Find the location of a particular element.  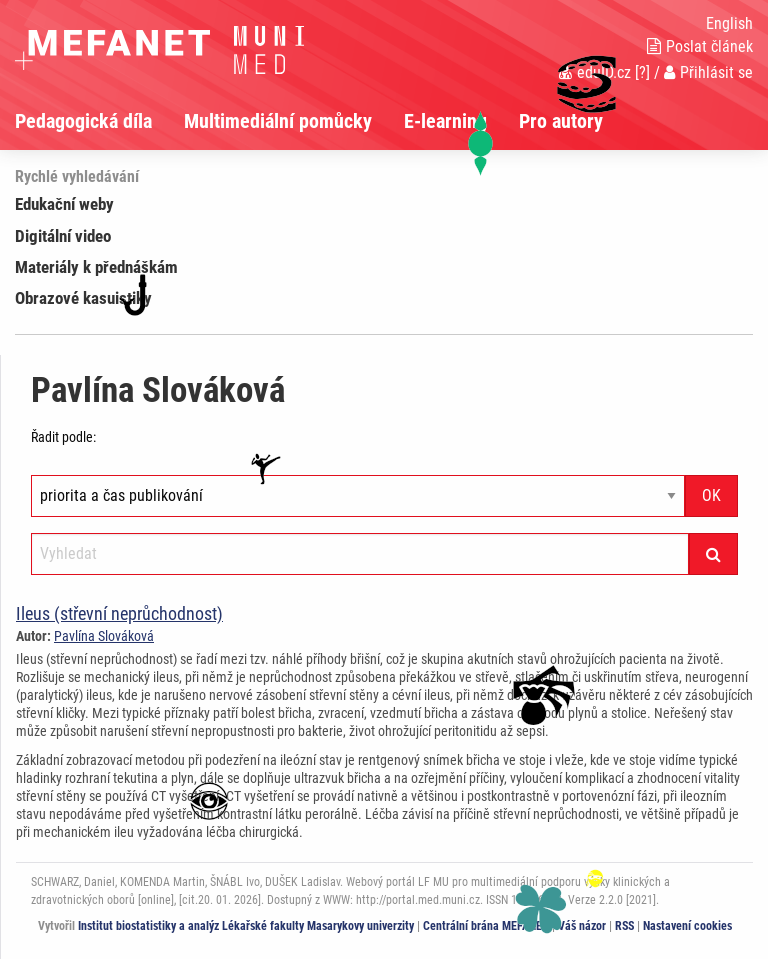

select ninja character class is located at coordinates (594, 878).